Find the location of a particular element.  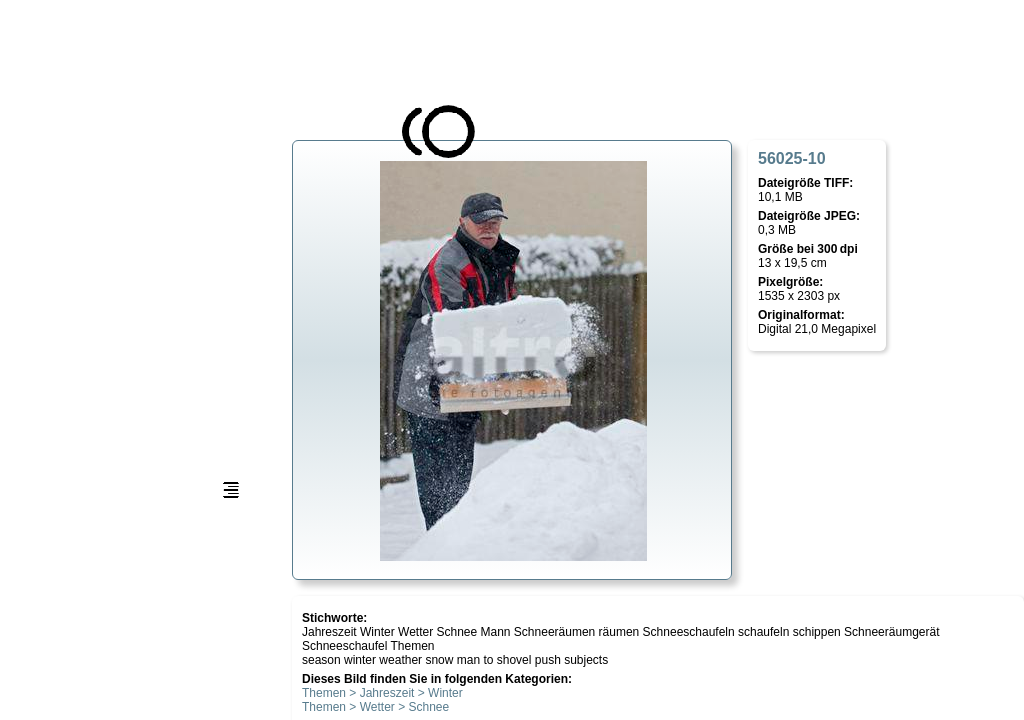

align text to the right is located at coordinates (231, 490).